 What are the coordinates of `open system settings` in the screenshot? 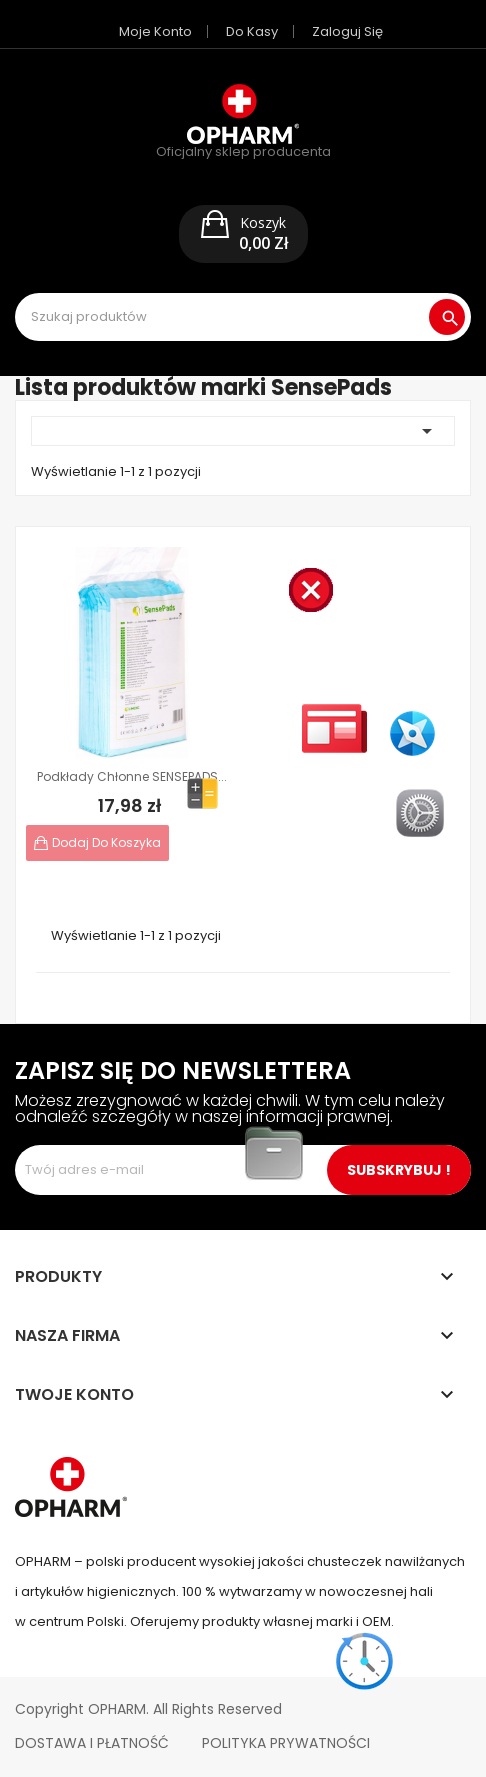 It's located at (420, 813).